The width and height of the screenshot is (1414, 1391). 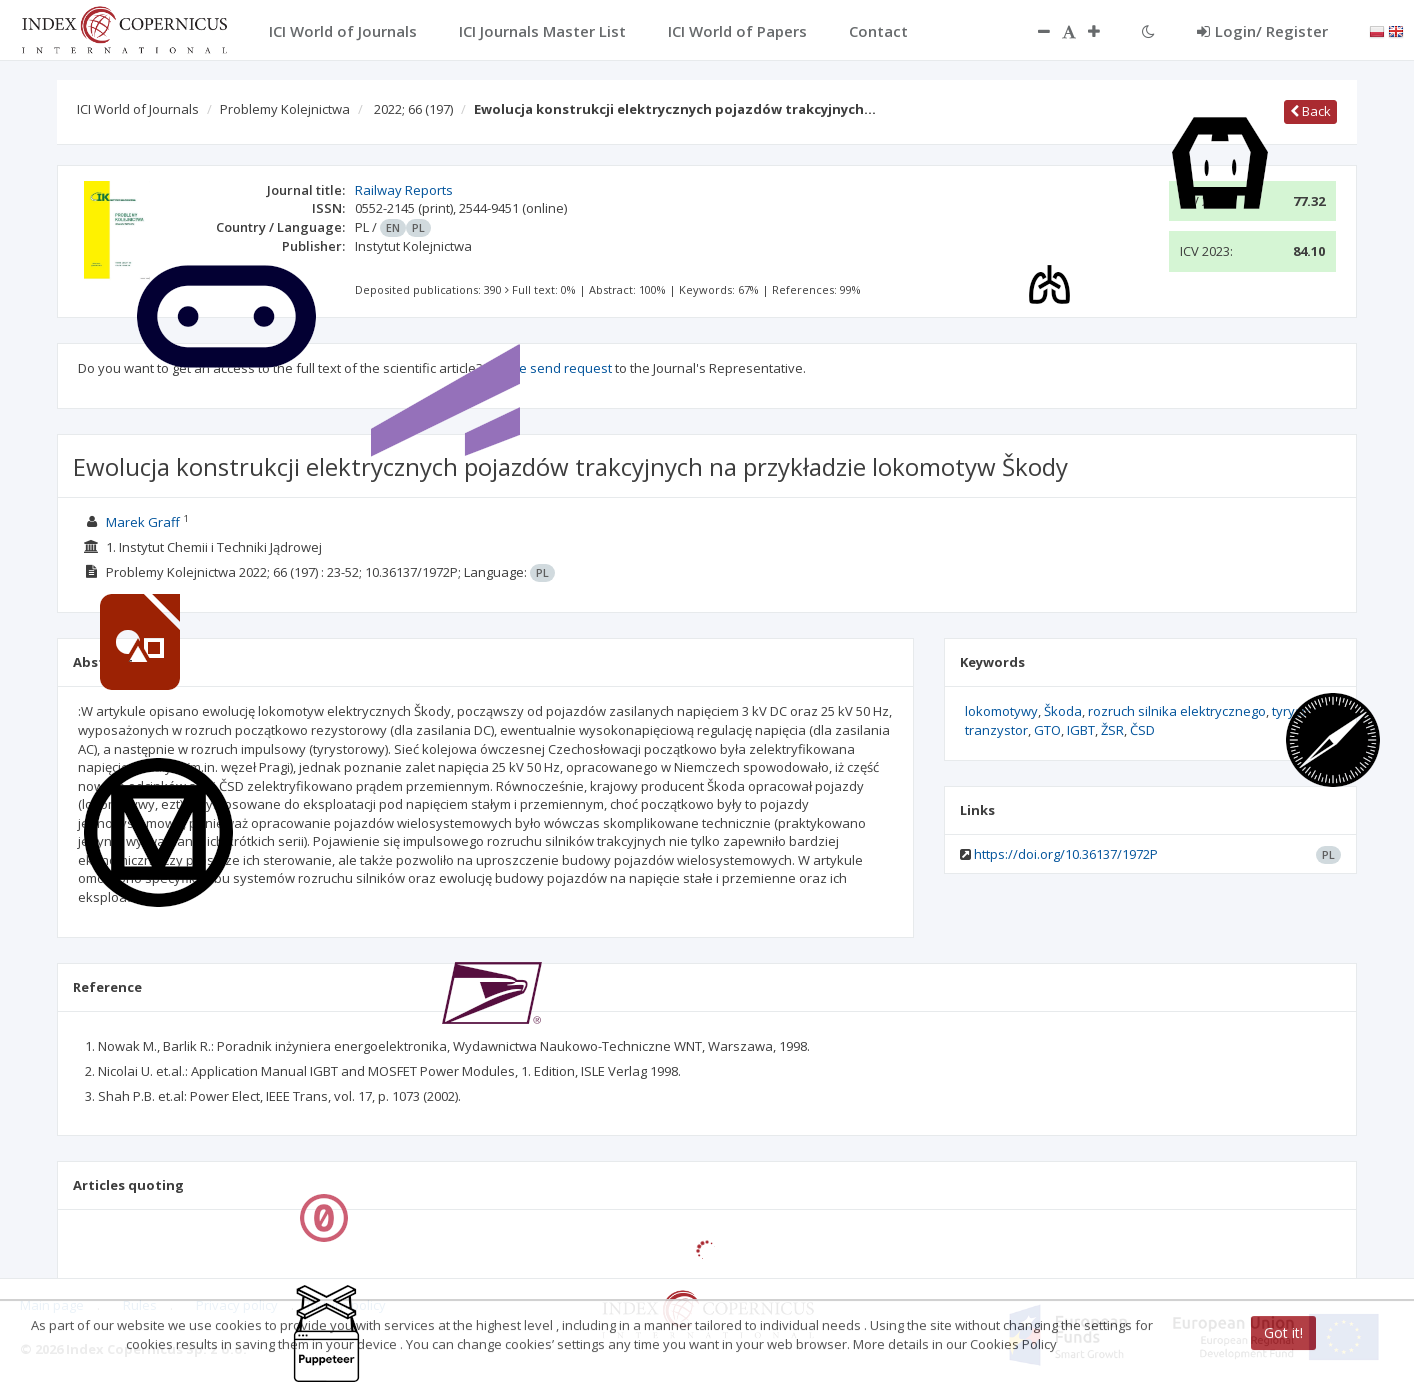 What do you see at coordinates (445, 400) in the screenshot?
I see `APM Terminals company logo` at bounding box center [445, 400].